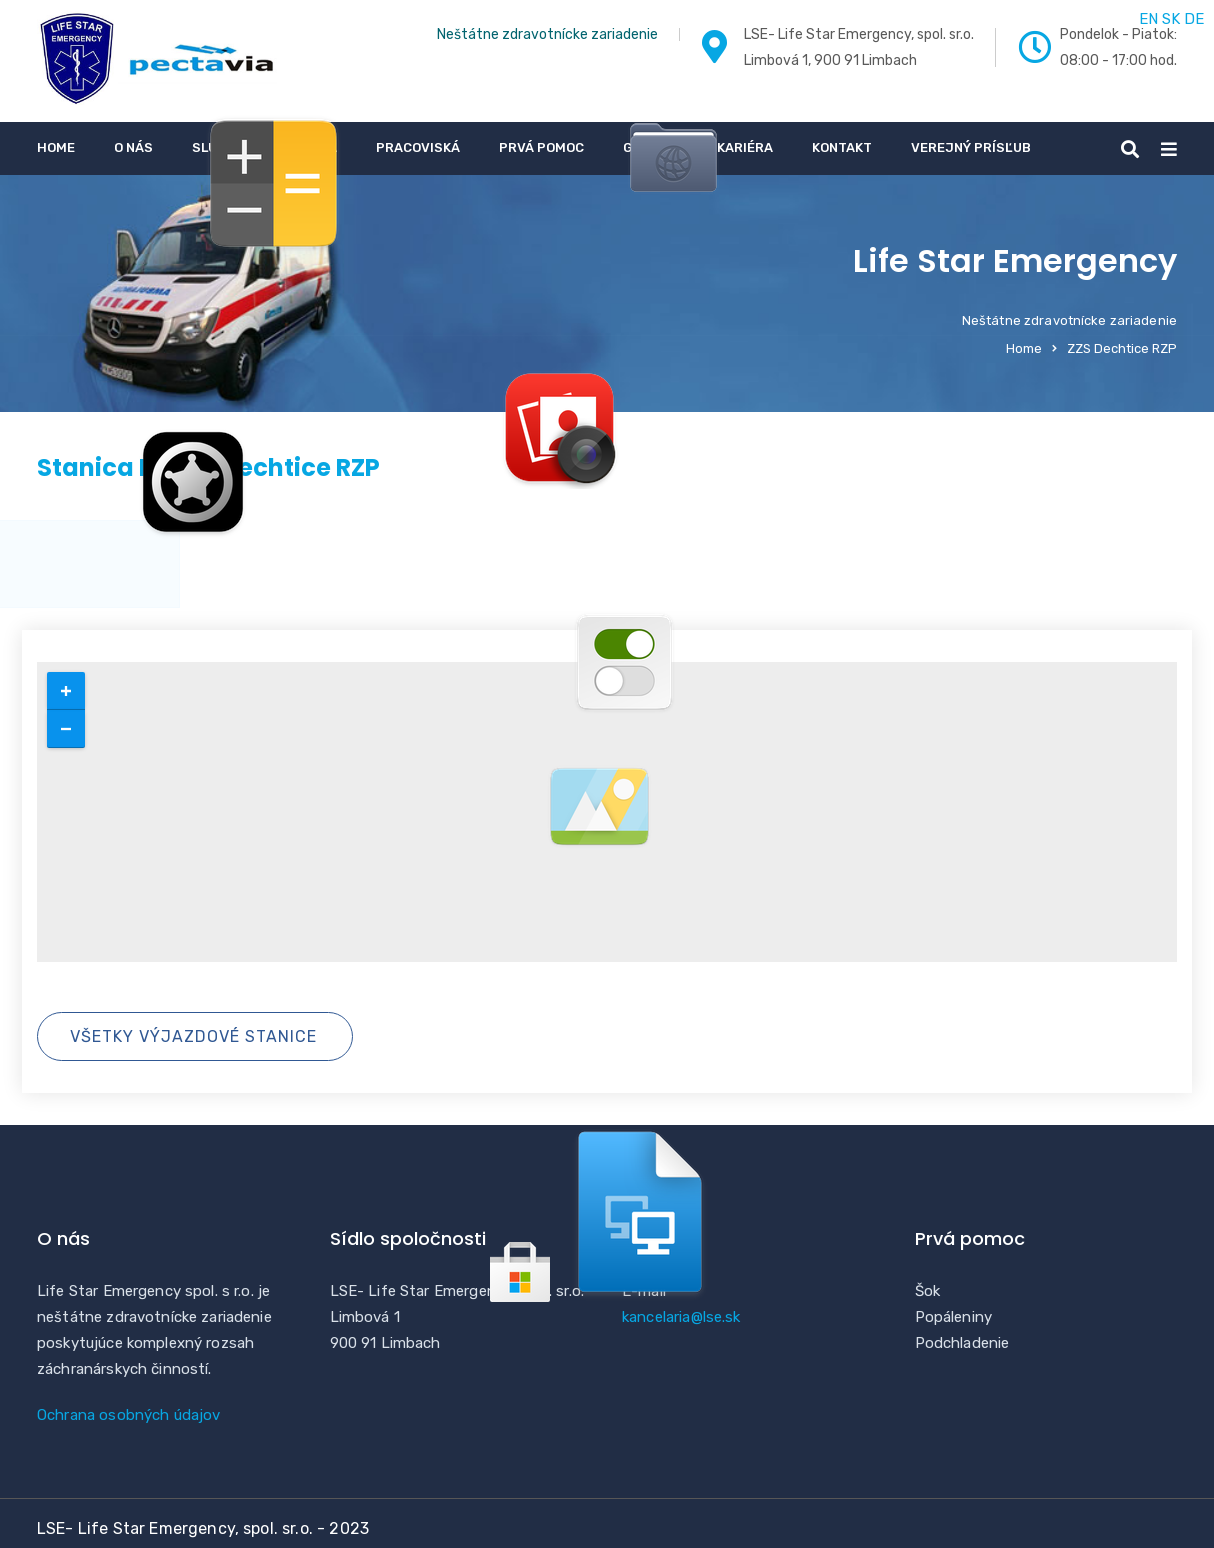 The width and height of the screenshot is (1214, 1548). Describe the element at coordinates (559, 427) in the screenshot. I see `open cheese webcam app` at that location.